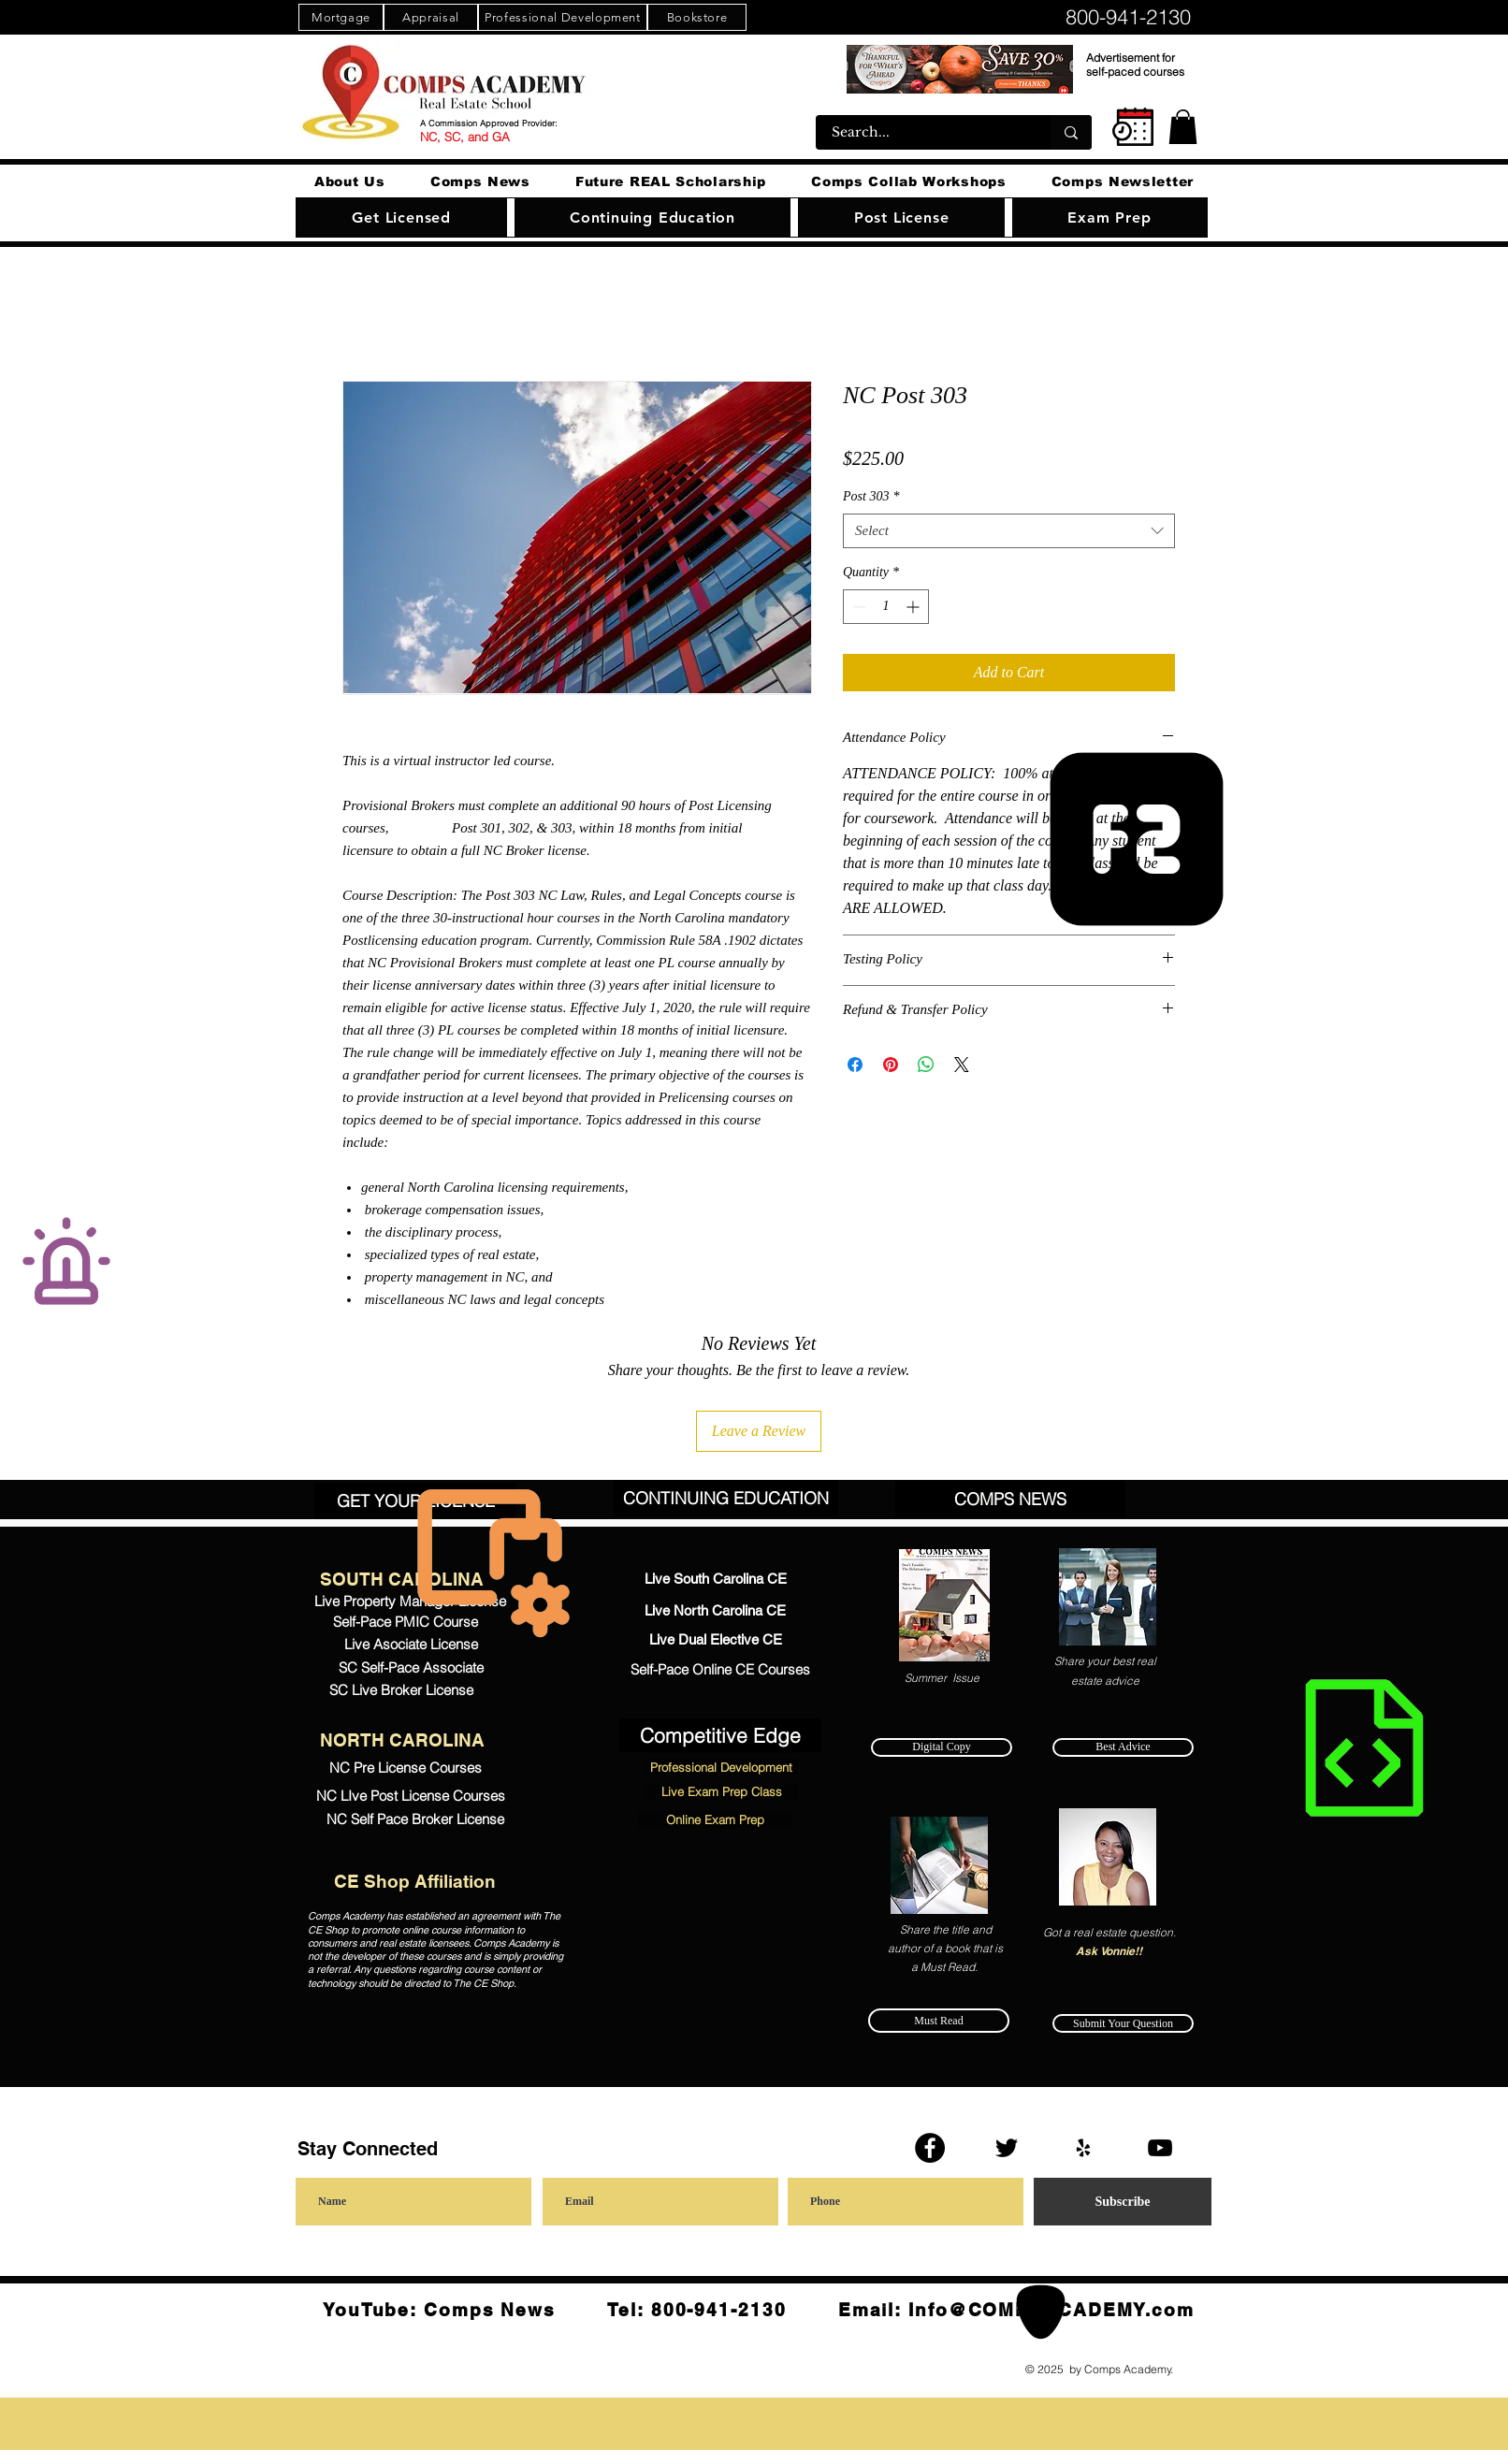  I want to click on access guitar or music tools, so click(1040, 2312).